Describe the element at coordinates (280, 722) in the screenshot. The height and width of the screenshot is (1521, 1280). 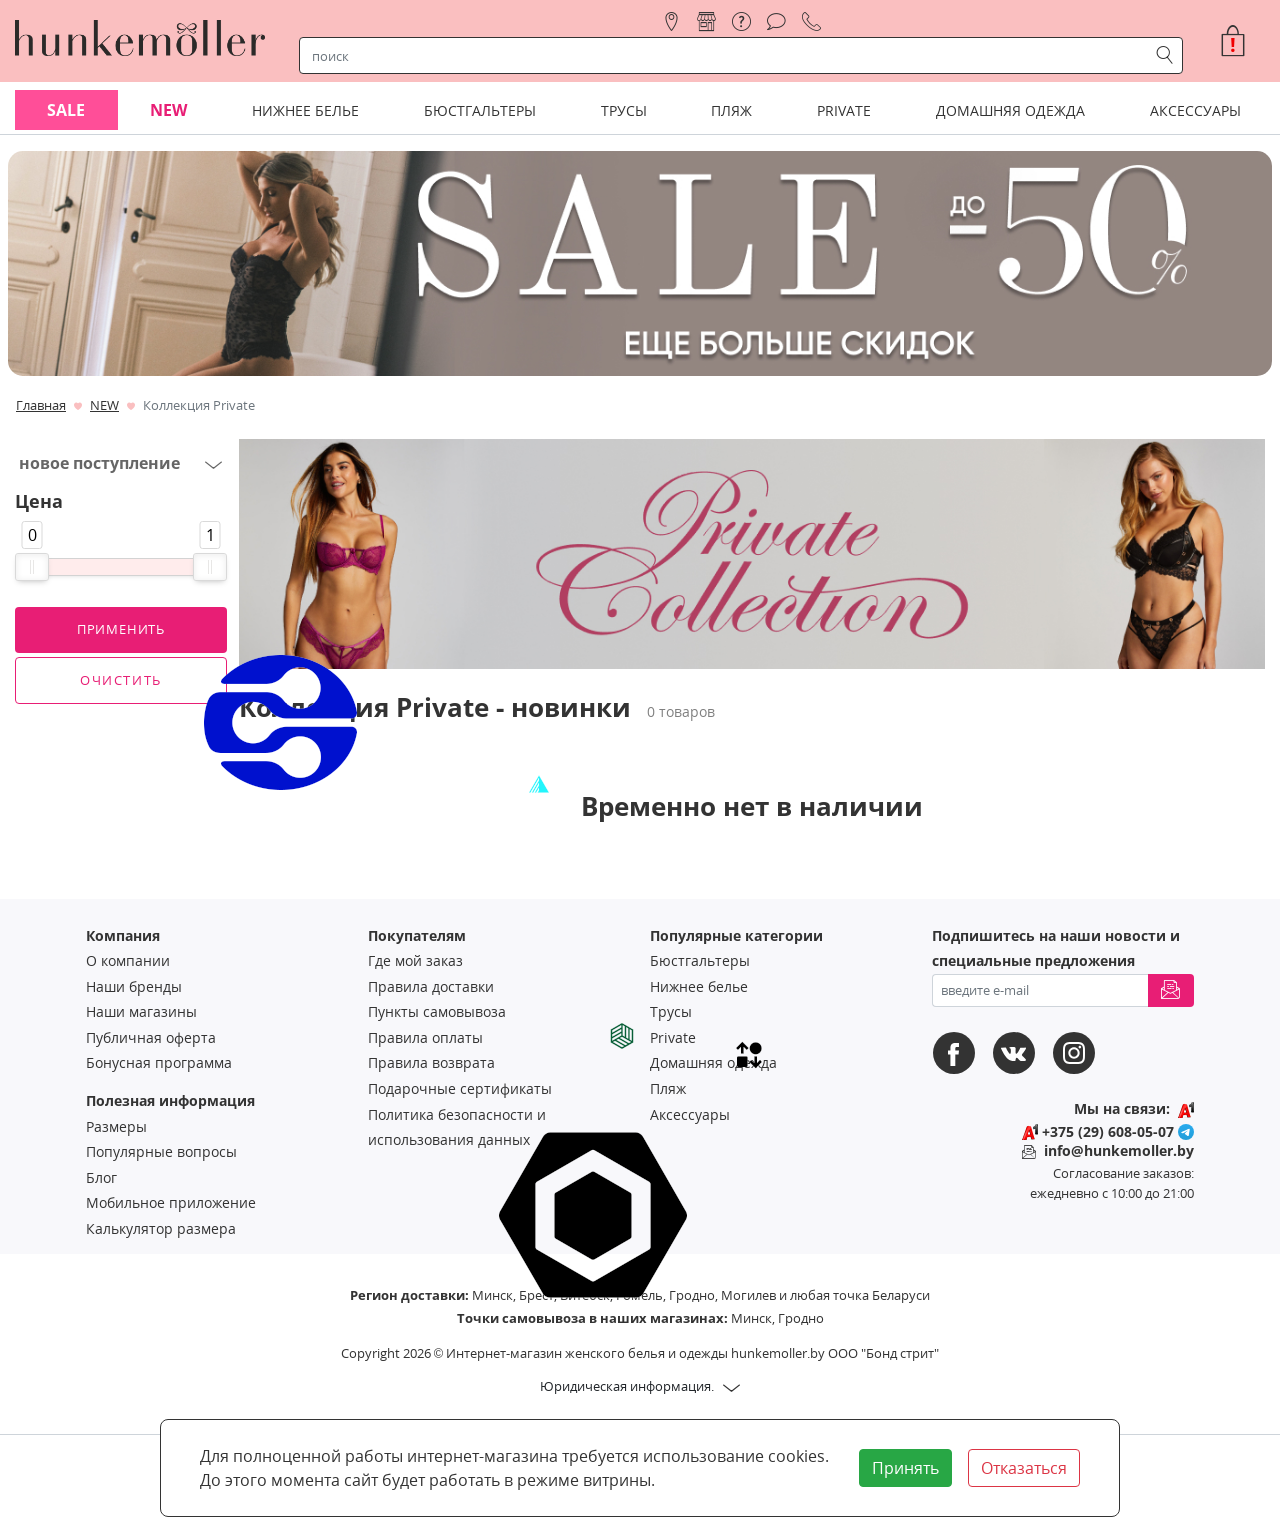
I see `connect to dlna-enabled devices for media streaming` at that location.